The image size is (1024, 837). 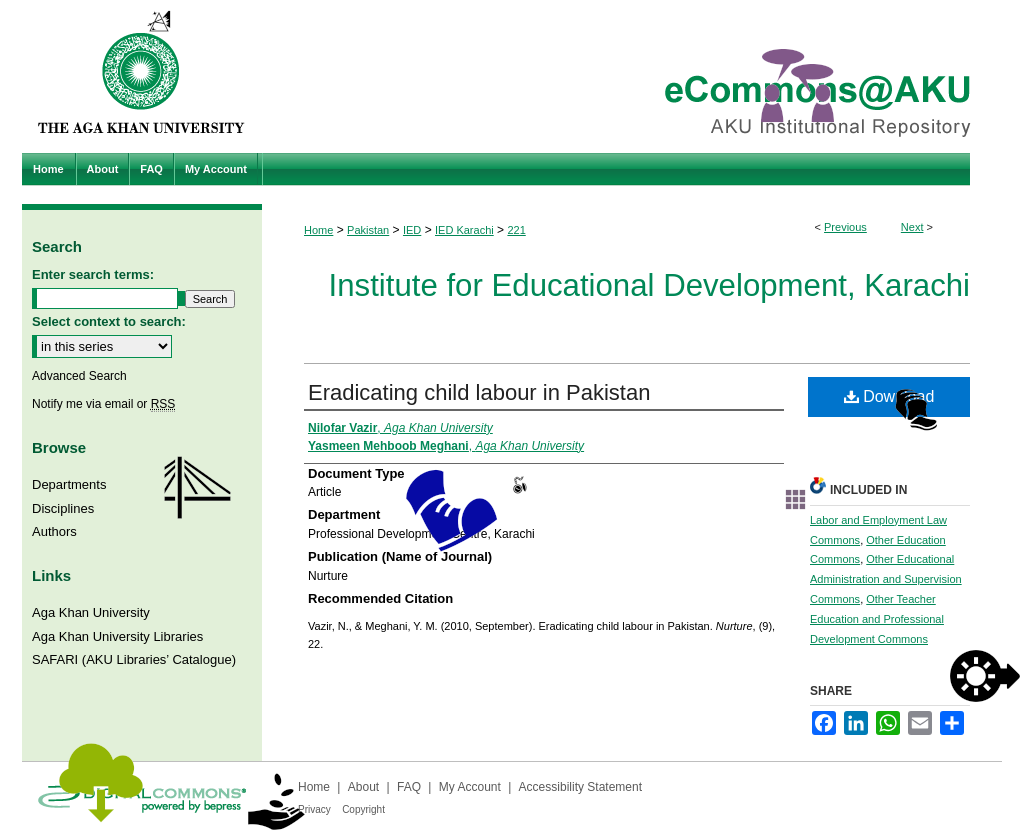 What do you see at coordinates (159, 22) in the screenshot?
I see `indicates light refraction or spectrum settings` at bounding box center [159, 22].